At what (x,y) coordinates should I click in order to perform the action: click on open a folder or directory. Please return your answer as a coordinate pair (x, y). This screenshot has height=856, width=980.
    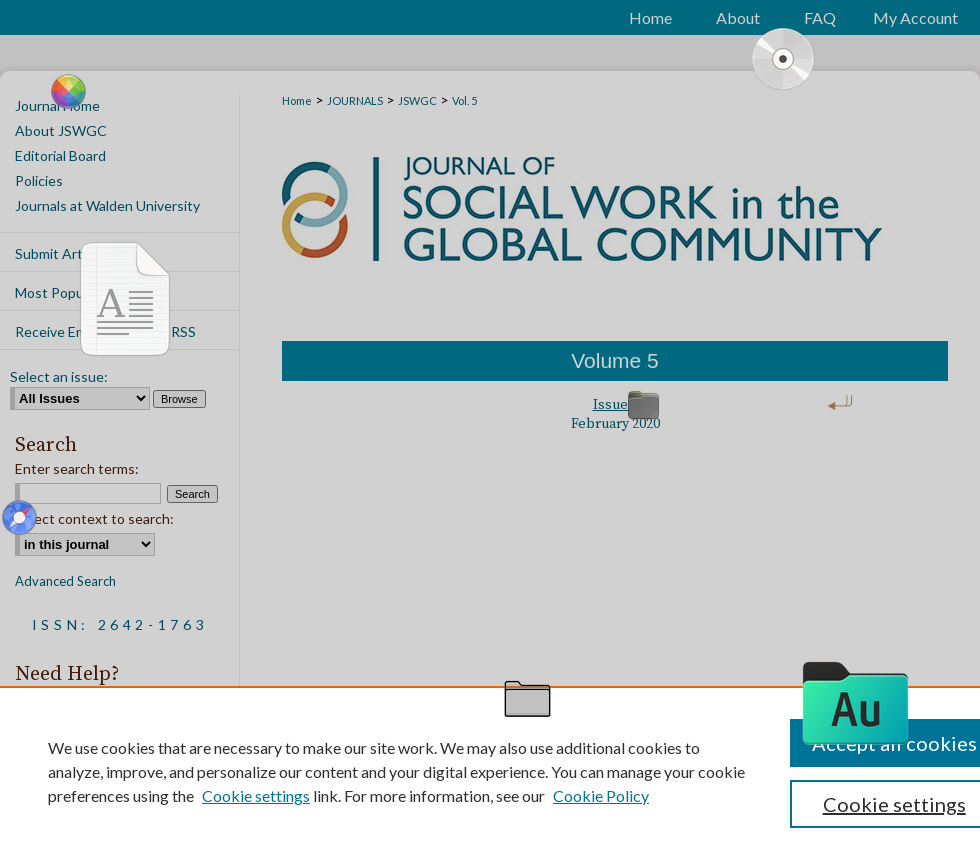
    Looking at the image, I should click on (643, 404).